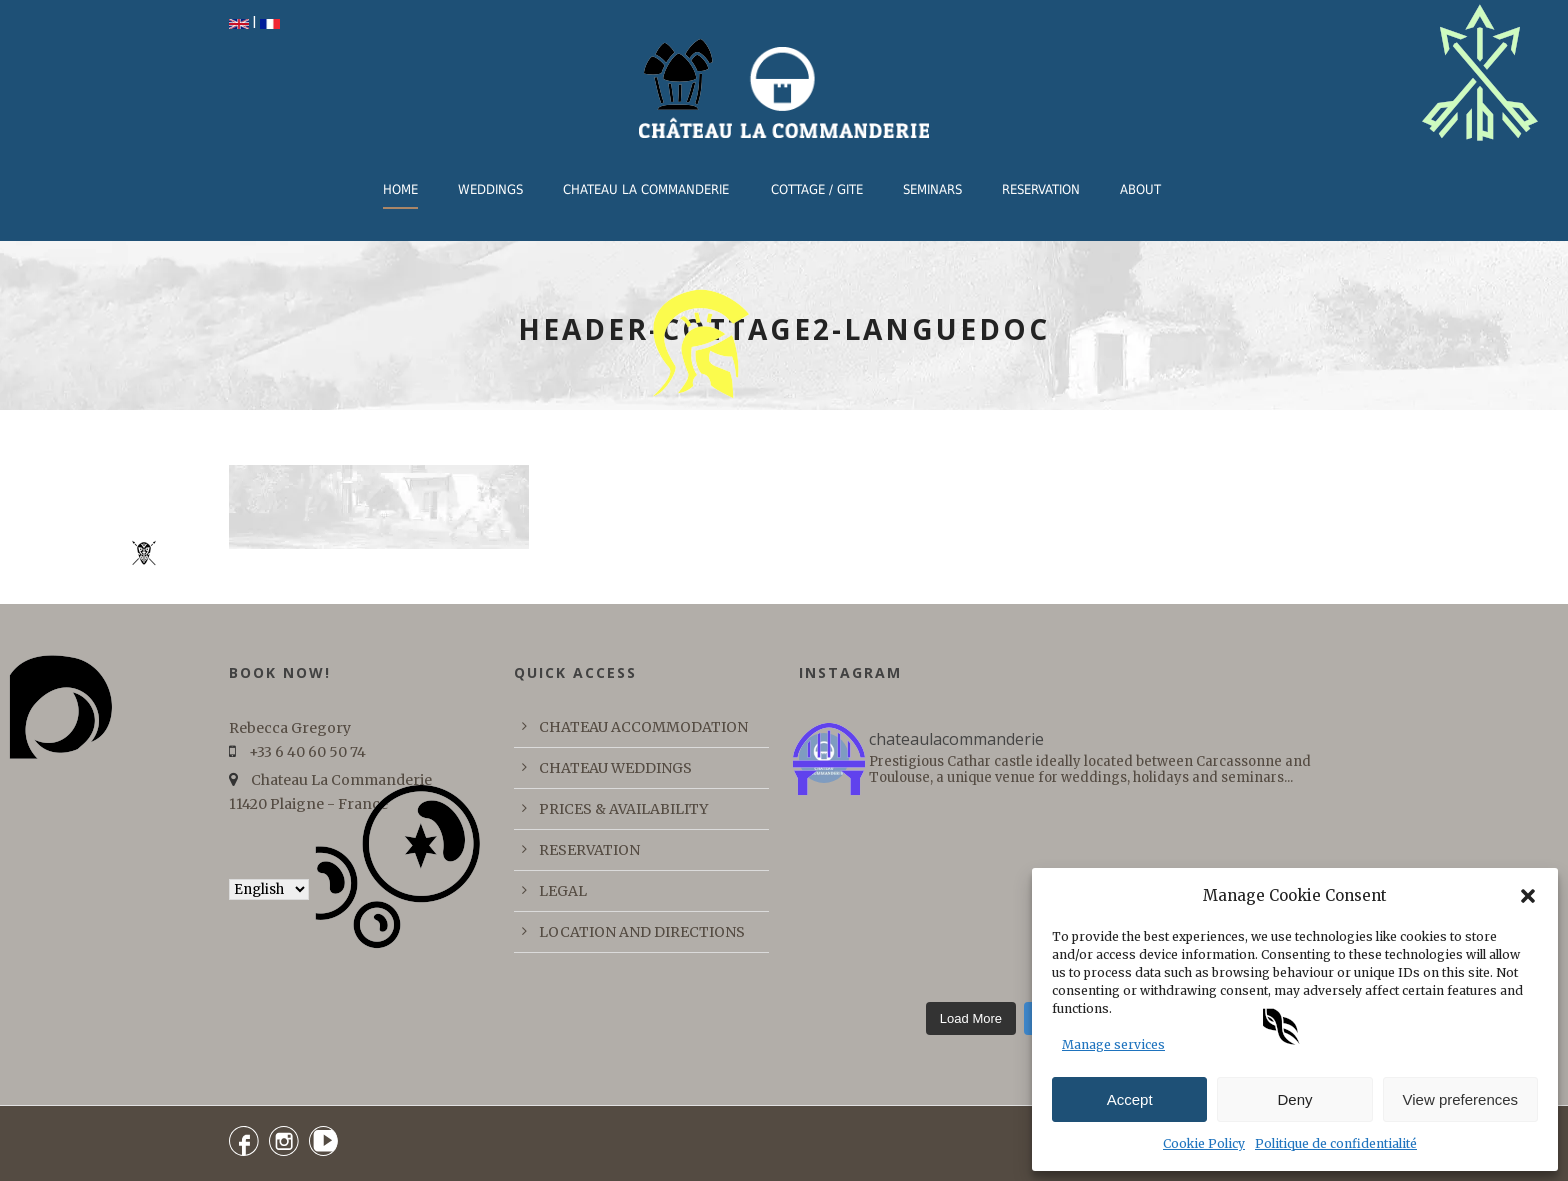 The image size is (1568, 1181). Describe the element at coordinates (701, 344) in the screenshot. I see `select warrior or spartan character class` at that location.